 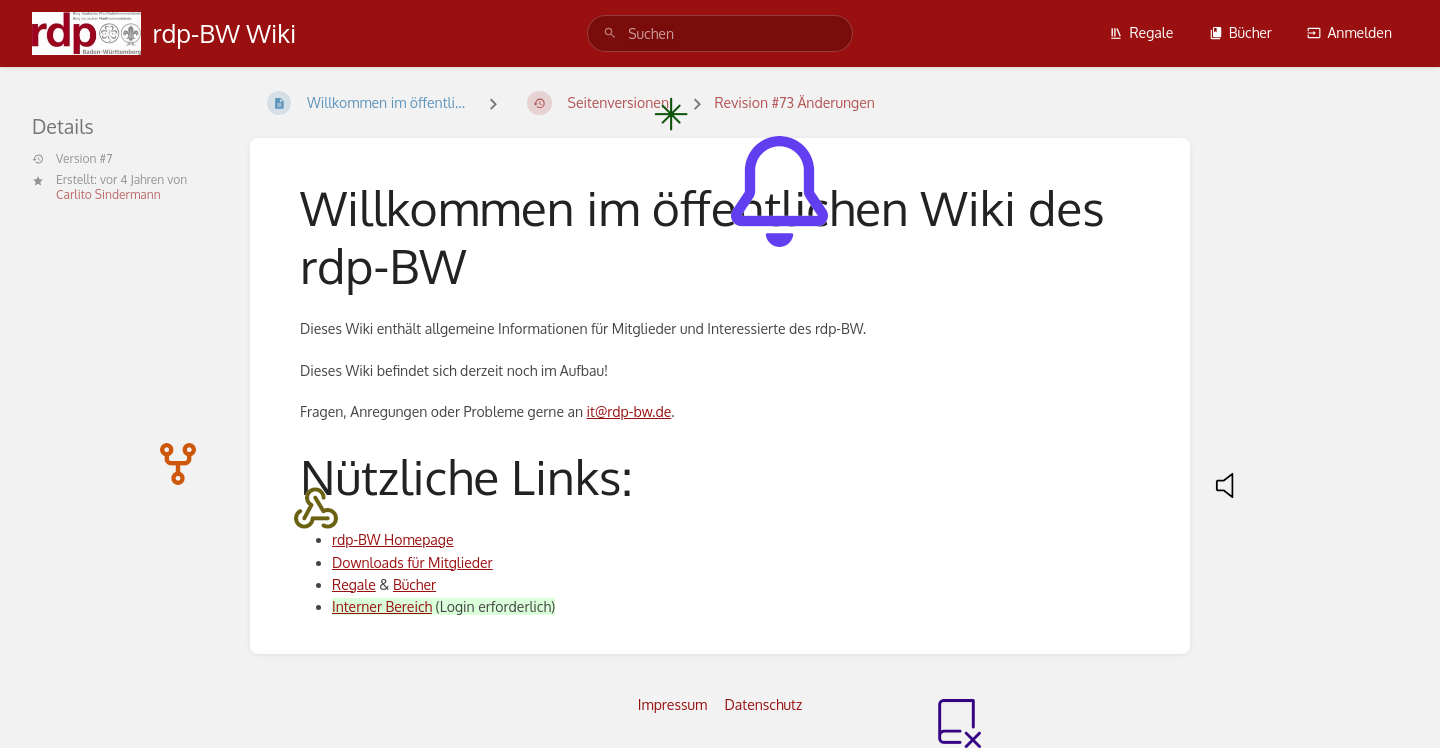 What do you see at coordinates (178, 464) in the screenshot?
I see `fork this repository` at bounding box center [178, 464].